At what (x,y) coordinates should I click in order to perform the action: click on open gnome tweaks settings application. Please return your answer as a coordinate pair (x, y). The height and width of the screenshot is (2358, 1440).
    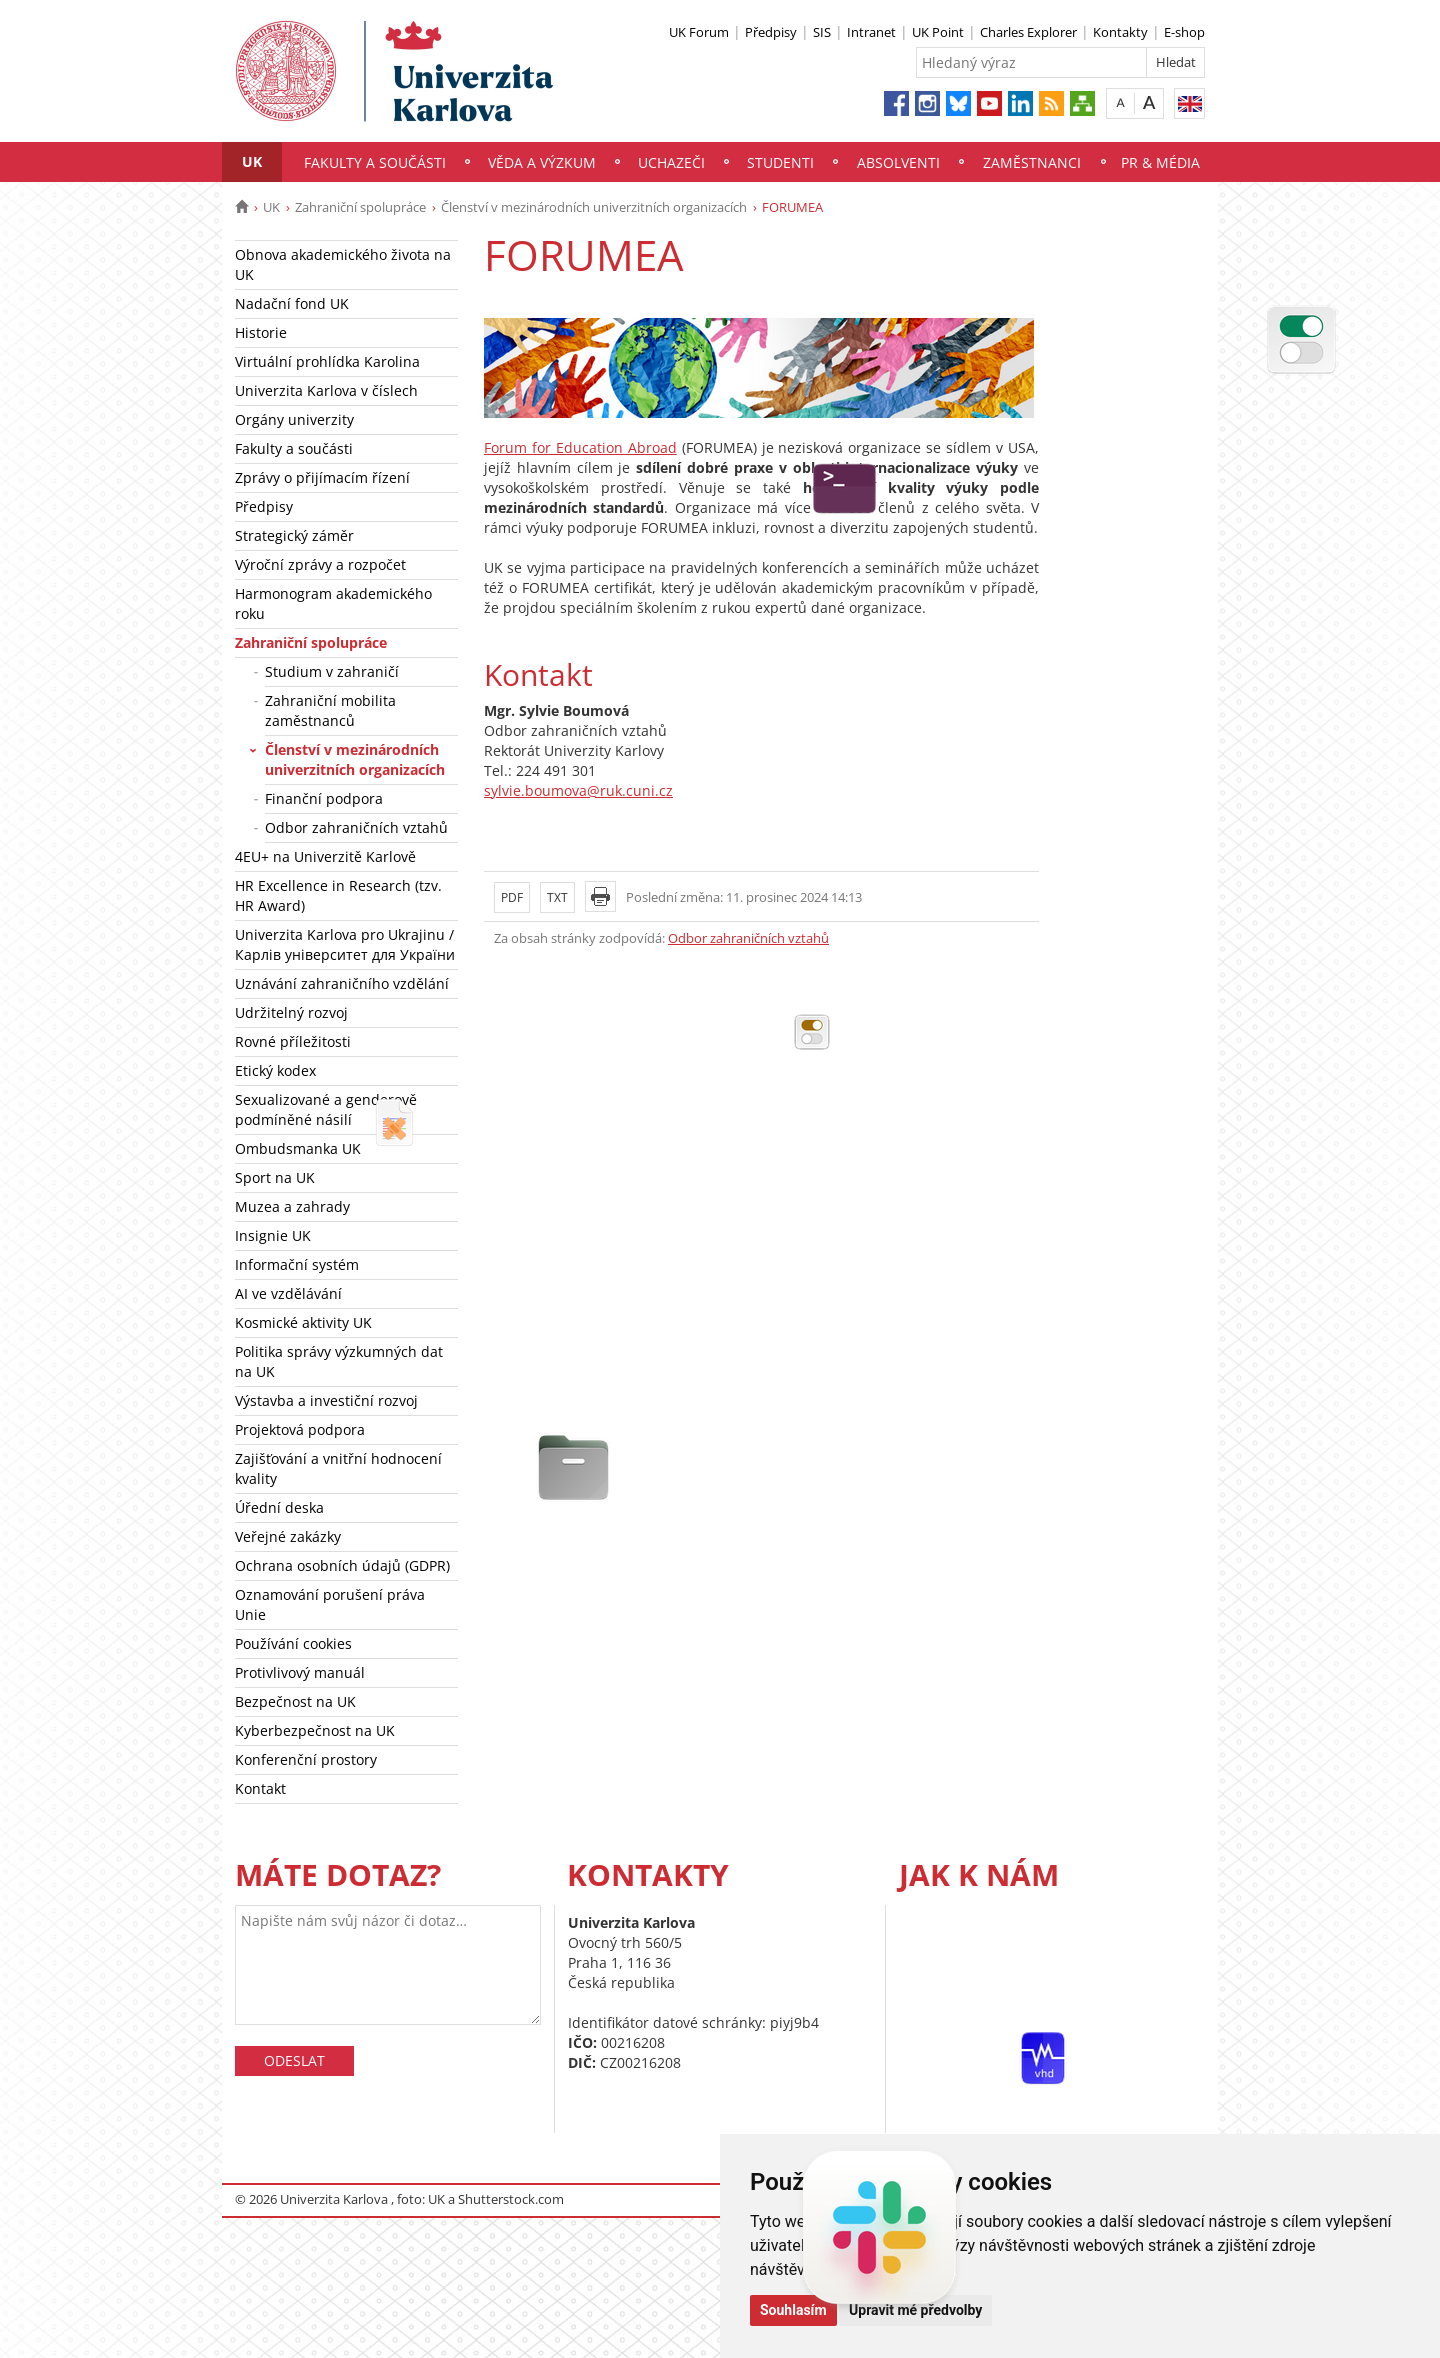
    Looking at the image, I should click on (1301, 339).